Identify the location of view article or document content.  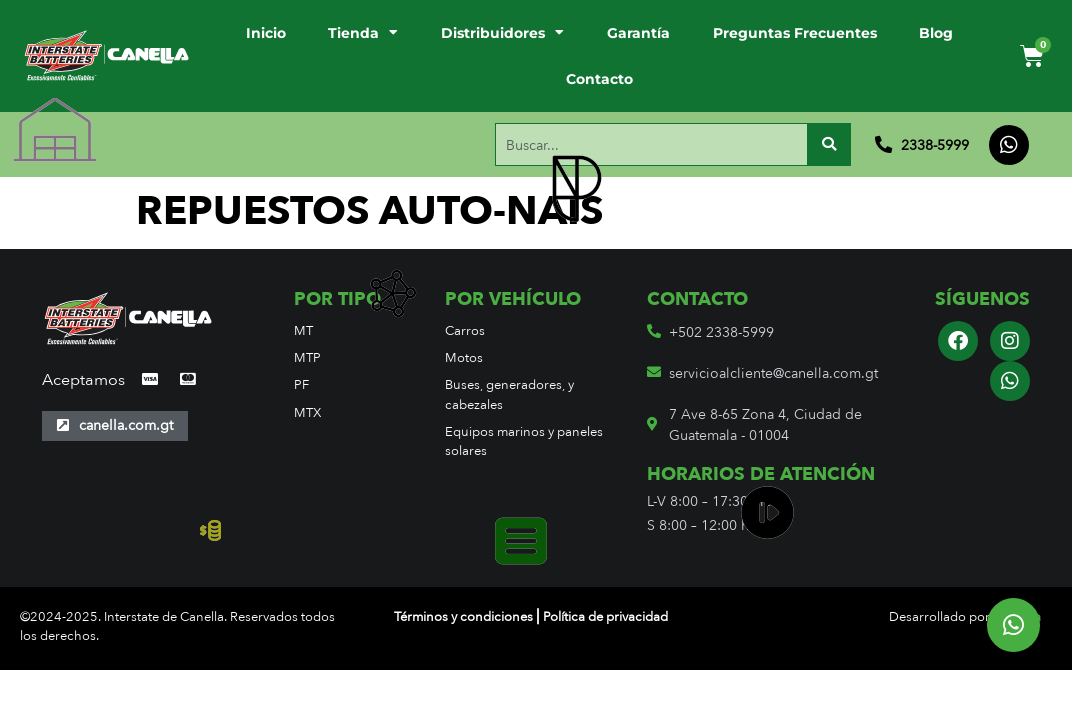
(521, 541).